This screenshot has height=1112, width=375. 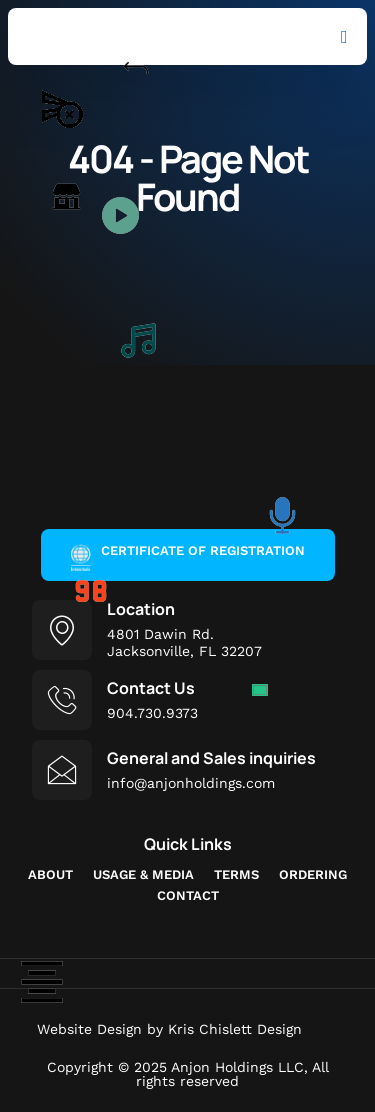 I want to click on play media or video content, so click(x=120, y=215).